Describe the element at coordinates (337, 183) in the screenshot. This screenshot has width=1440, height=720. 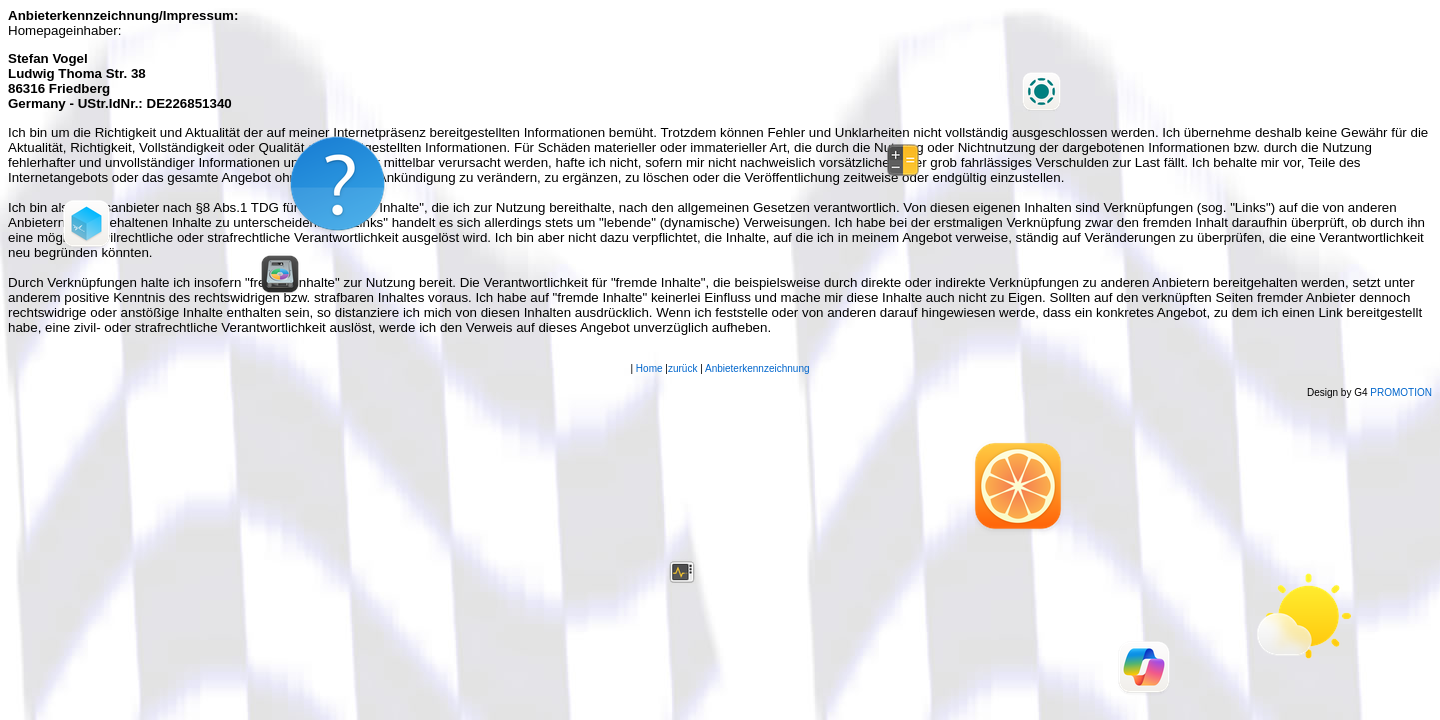
I see `open the help center or documentation` at that location.